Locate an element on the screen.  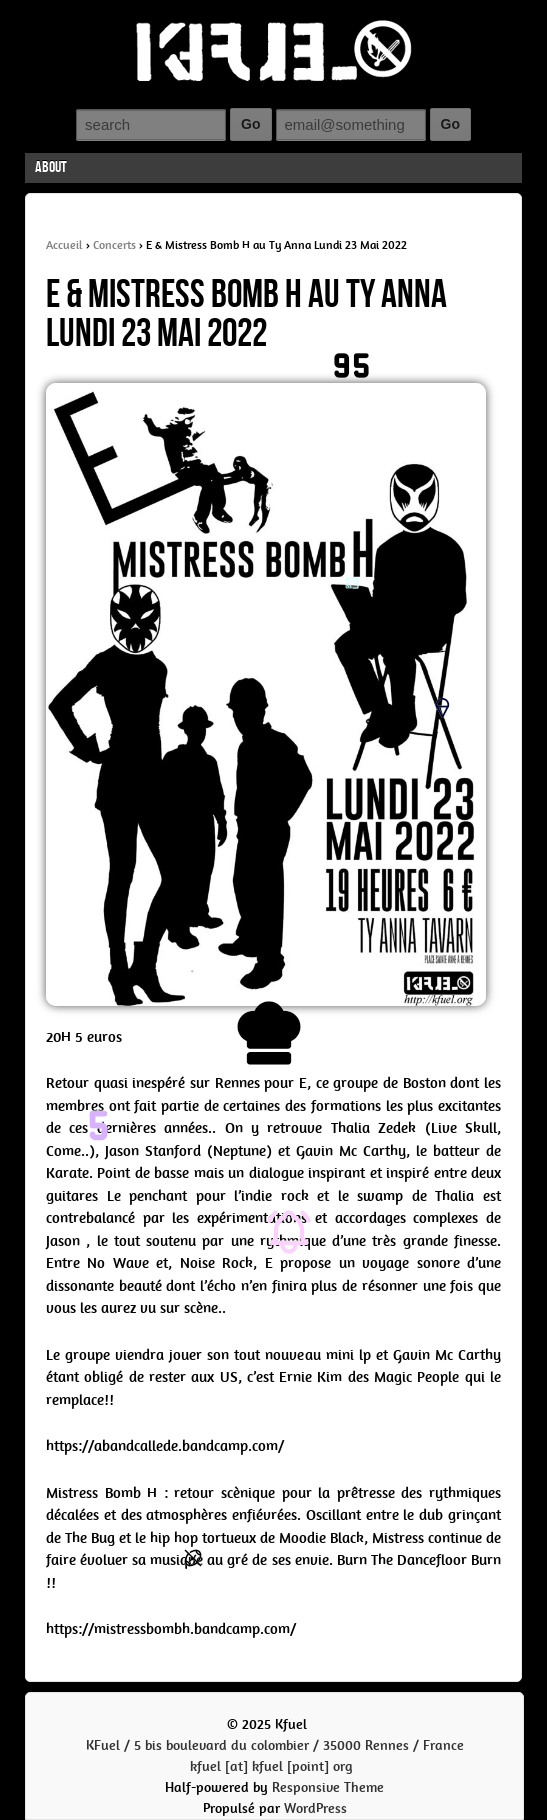
browse recipes or cooking content is located at coordinates (269, 1033).